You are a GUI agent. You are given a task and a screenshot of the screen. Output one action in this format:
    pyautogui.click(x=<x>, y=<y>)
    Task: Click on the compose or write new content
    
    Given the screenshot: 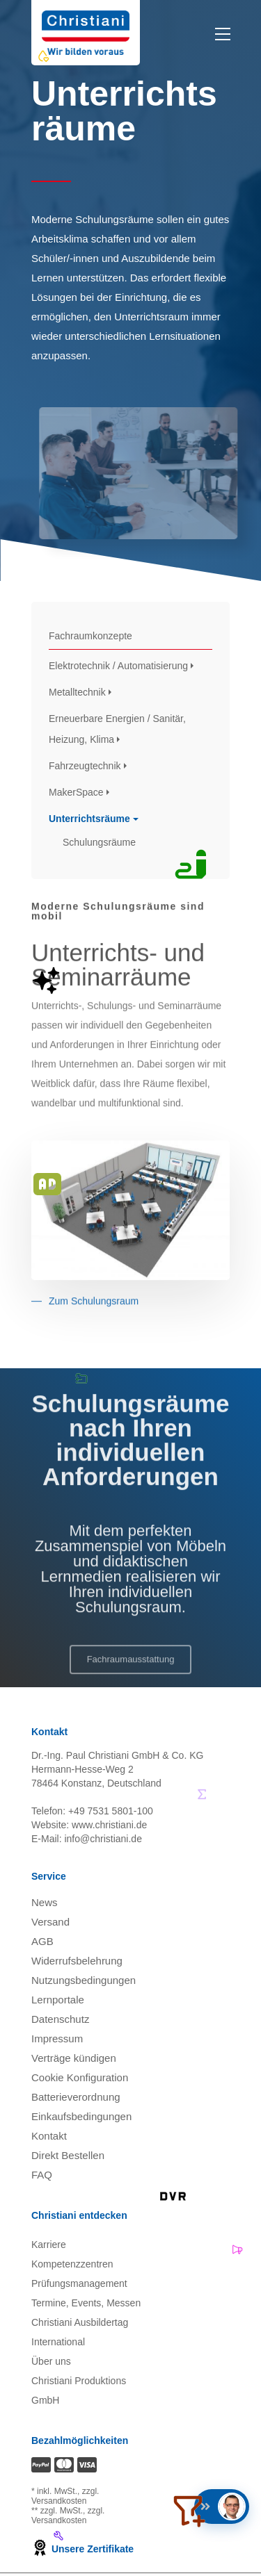 What is the action you would take?
    pyautogui.click(x=191, y=866)
    